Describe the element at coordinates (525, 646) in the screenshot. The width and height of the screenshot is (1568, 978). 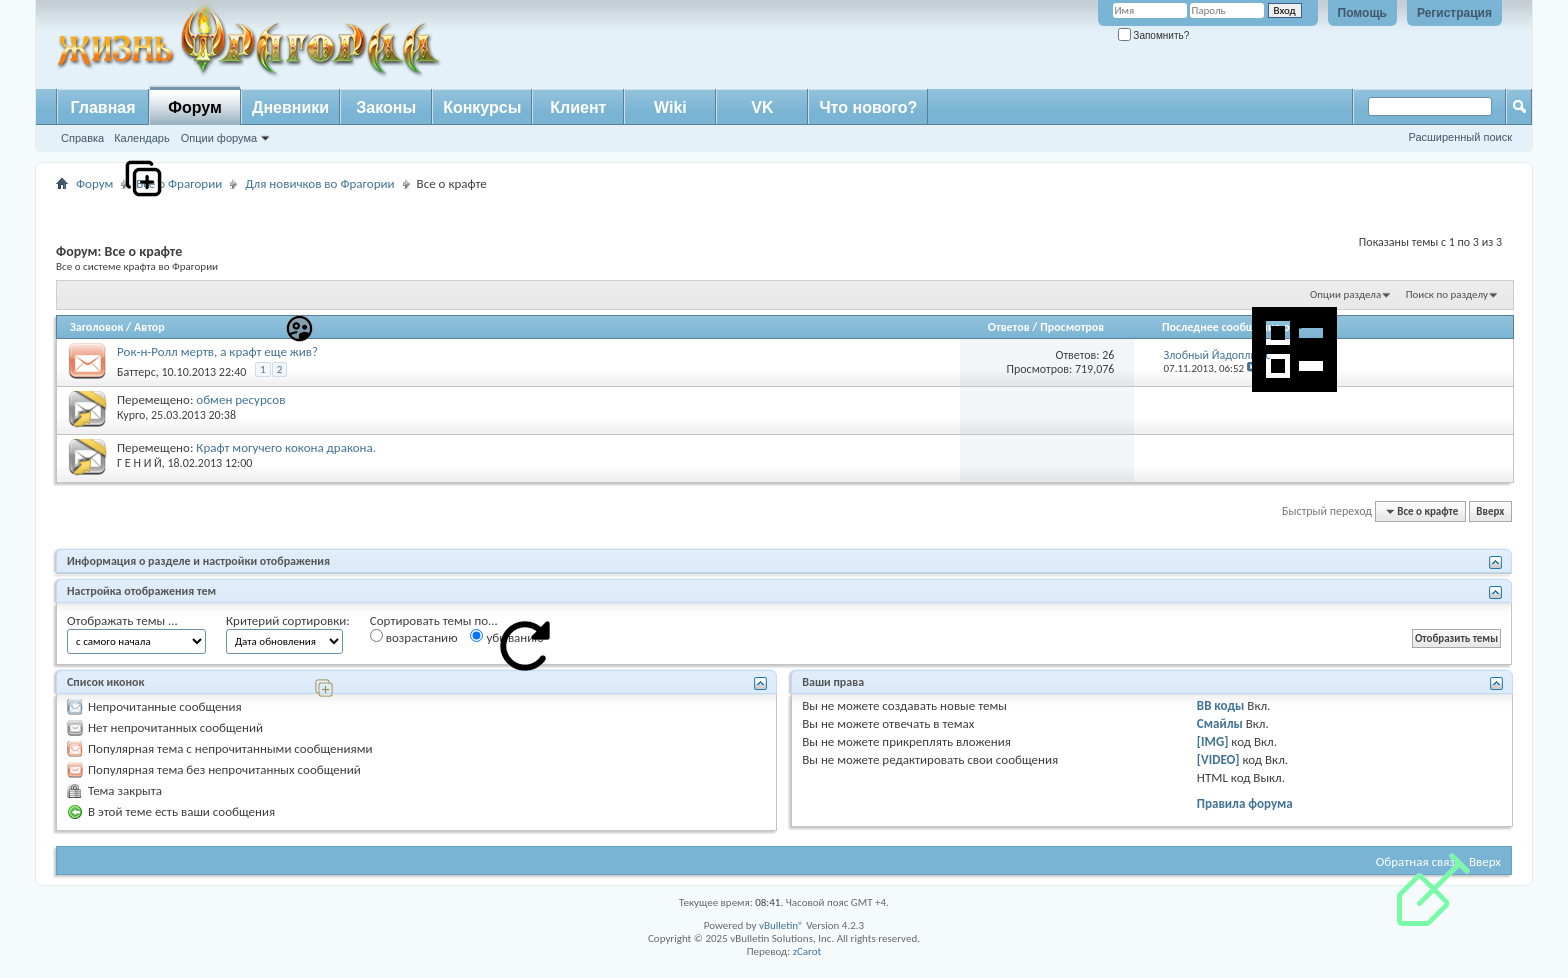
I see `redo the last undone action` at that location.